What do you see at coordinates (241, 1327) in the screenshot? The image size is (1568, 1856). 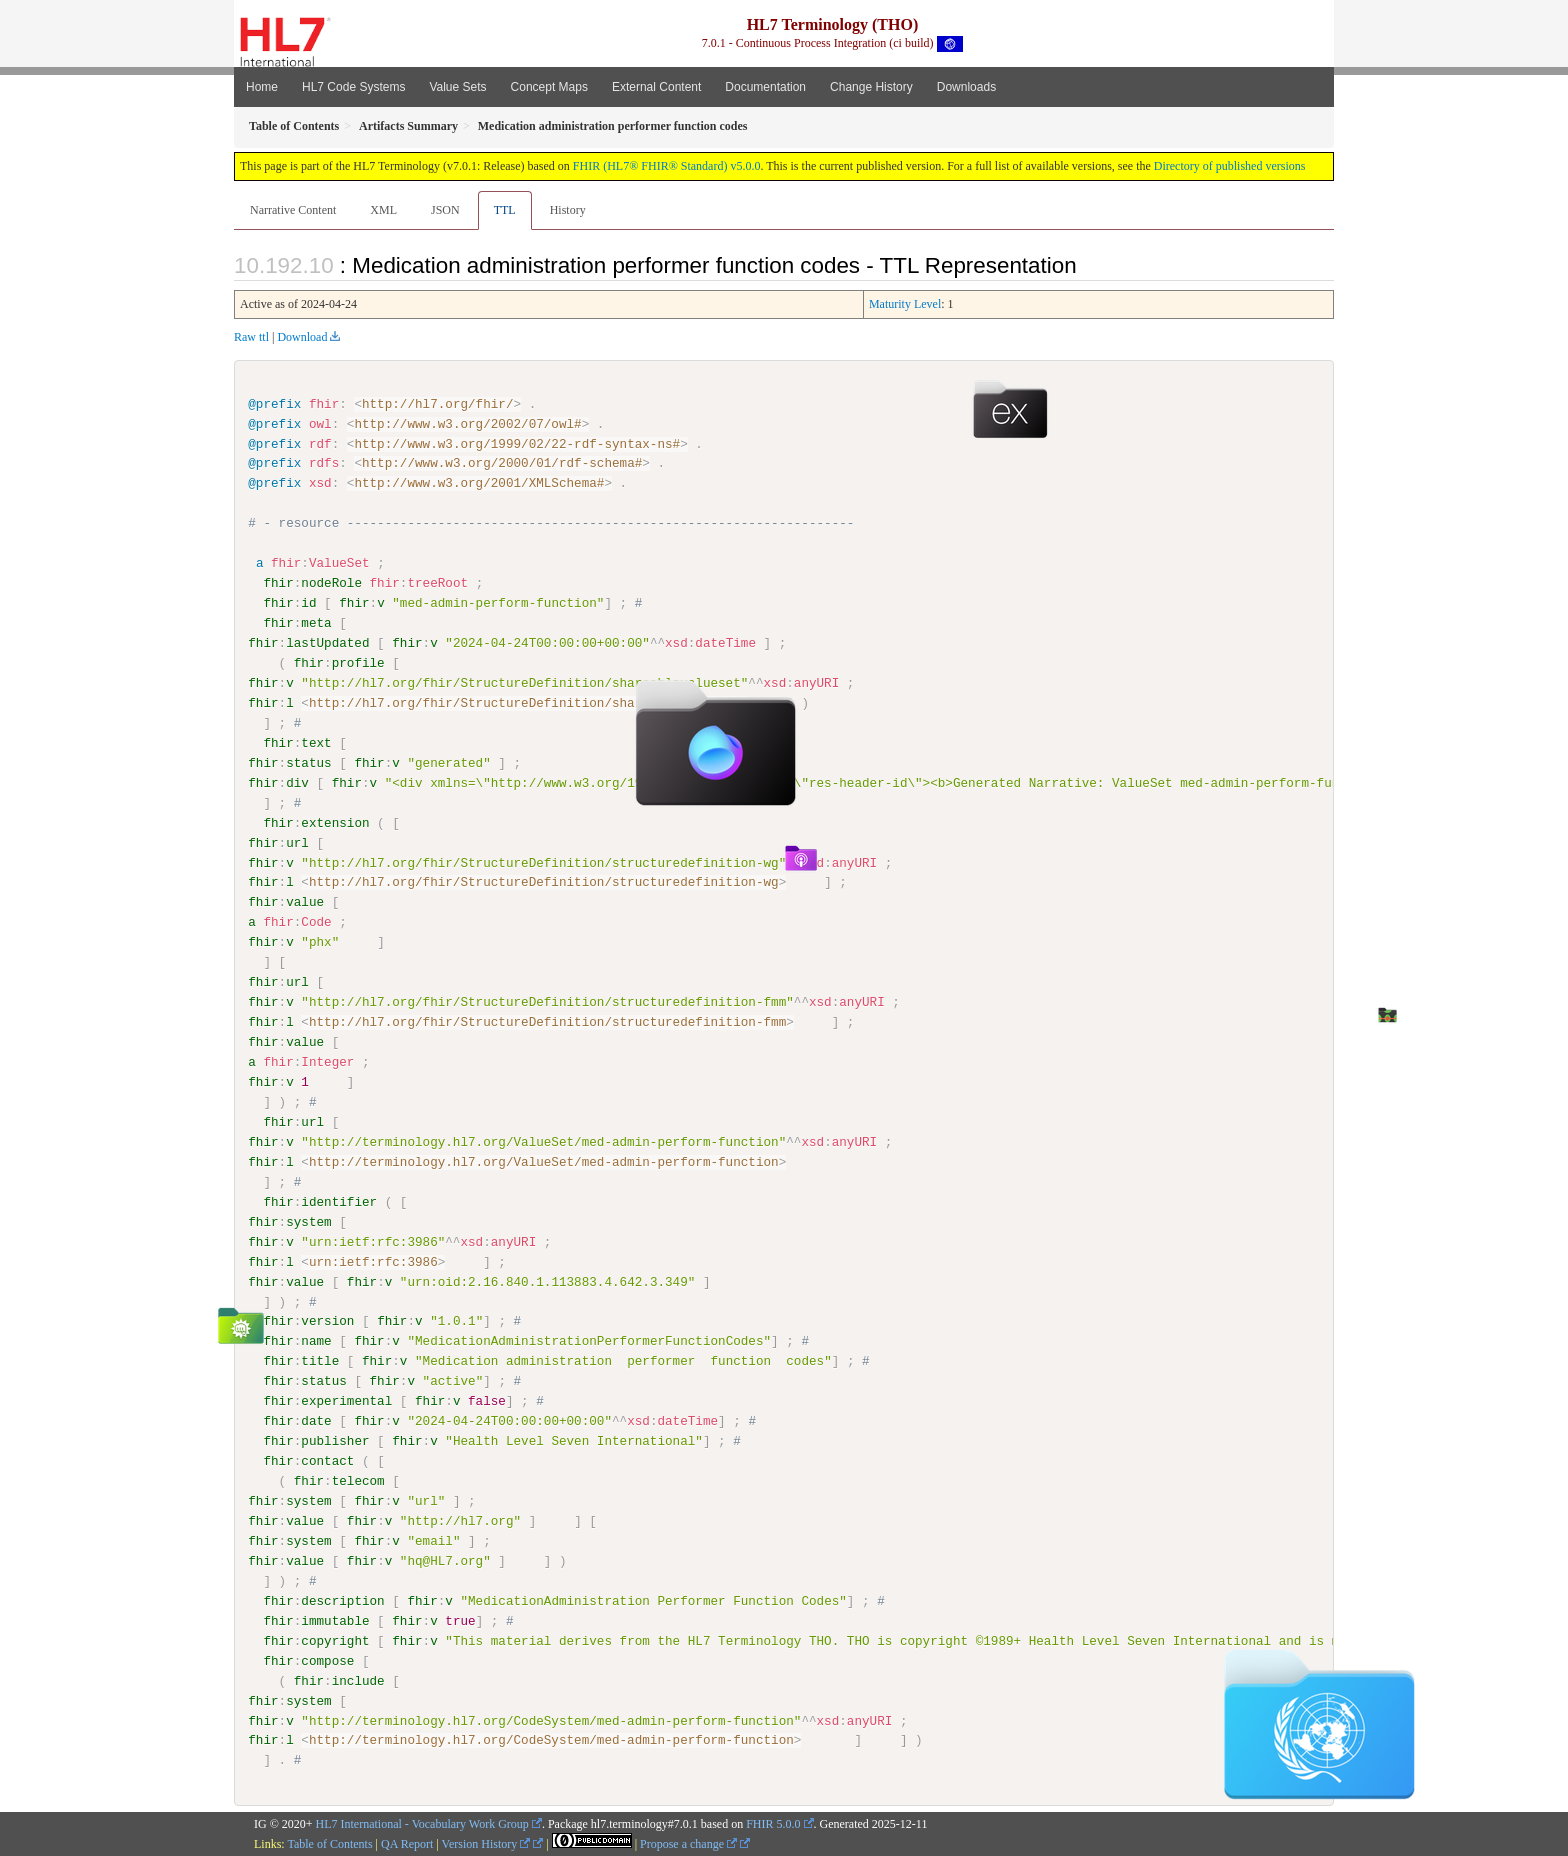 I see `open gamejolt games folder` at bounding box center [241, 1327].